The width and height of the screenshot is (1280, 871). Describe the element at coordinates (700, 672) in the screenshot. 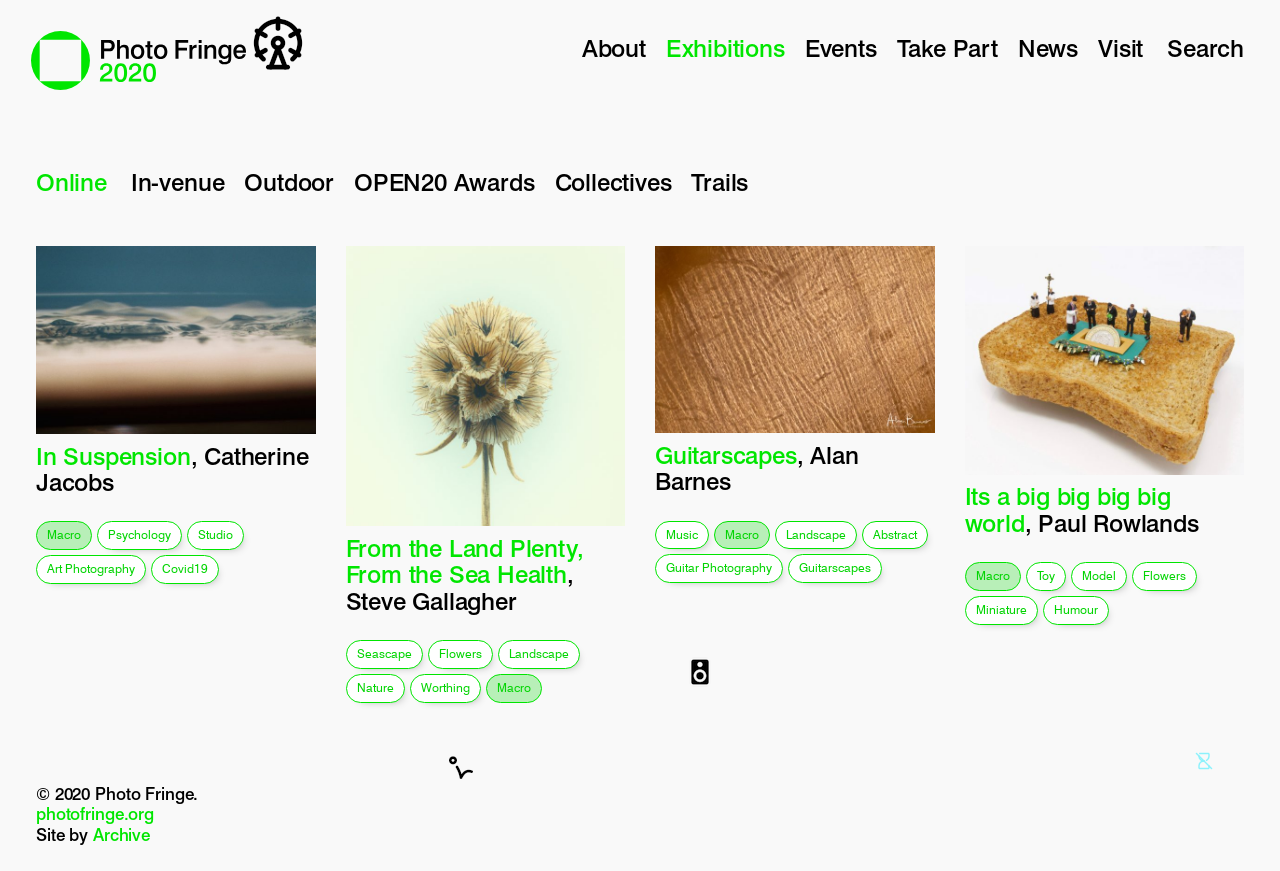

I see `adjust speaker or audio output settings` at that location.